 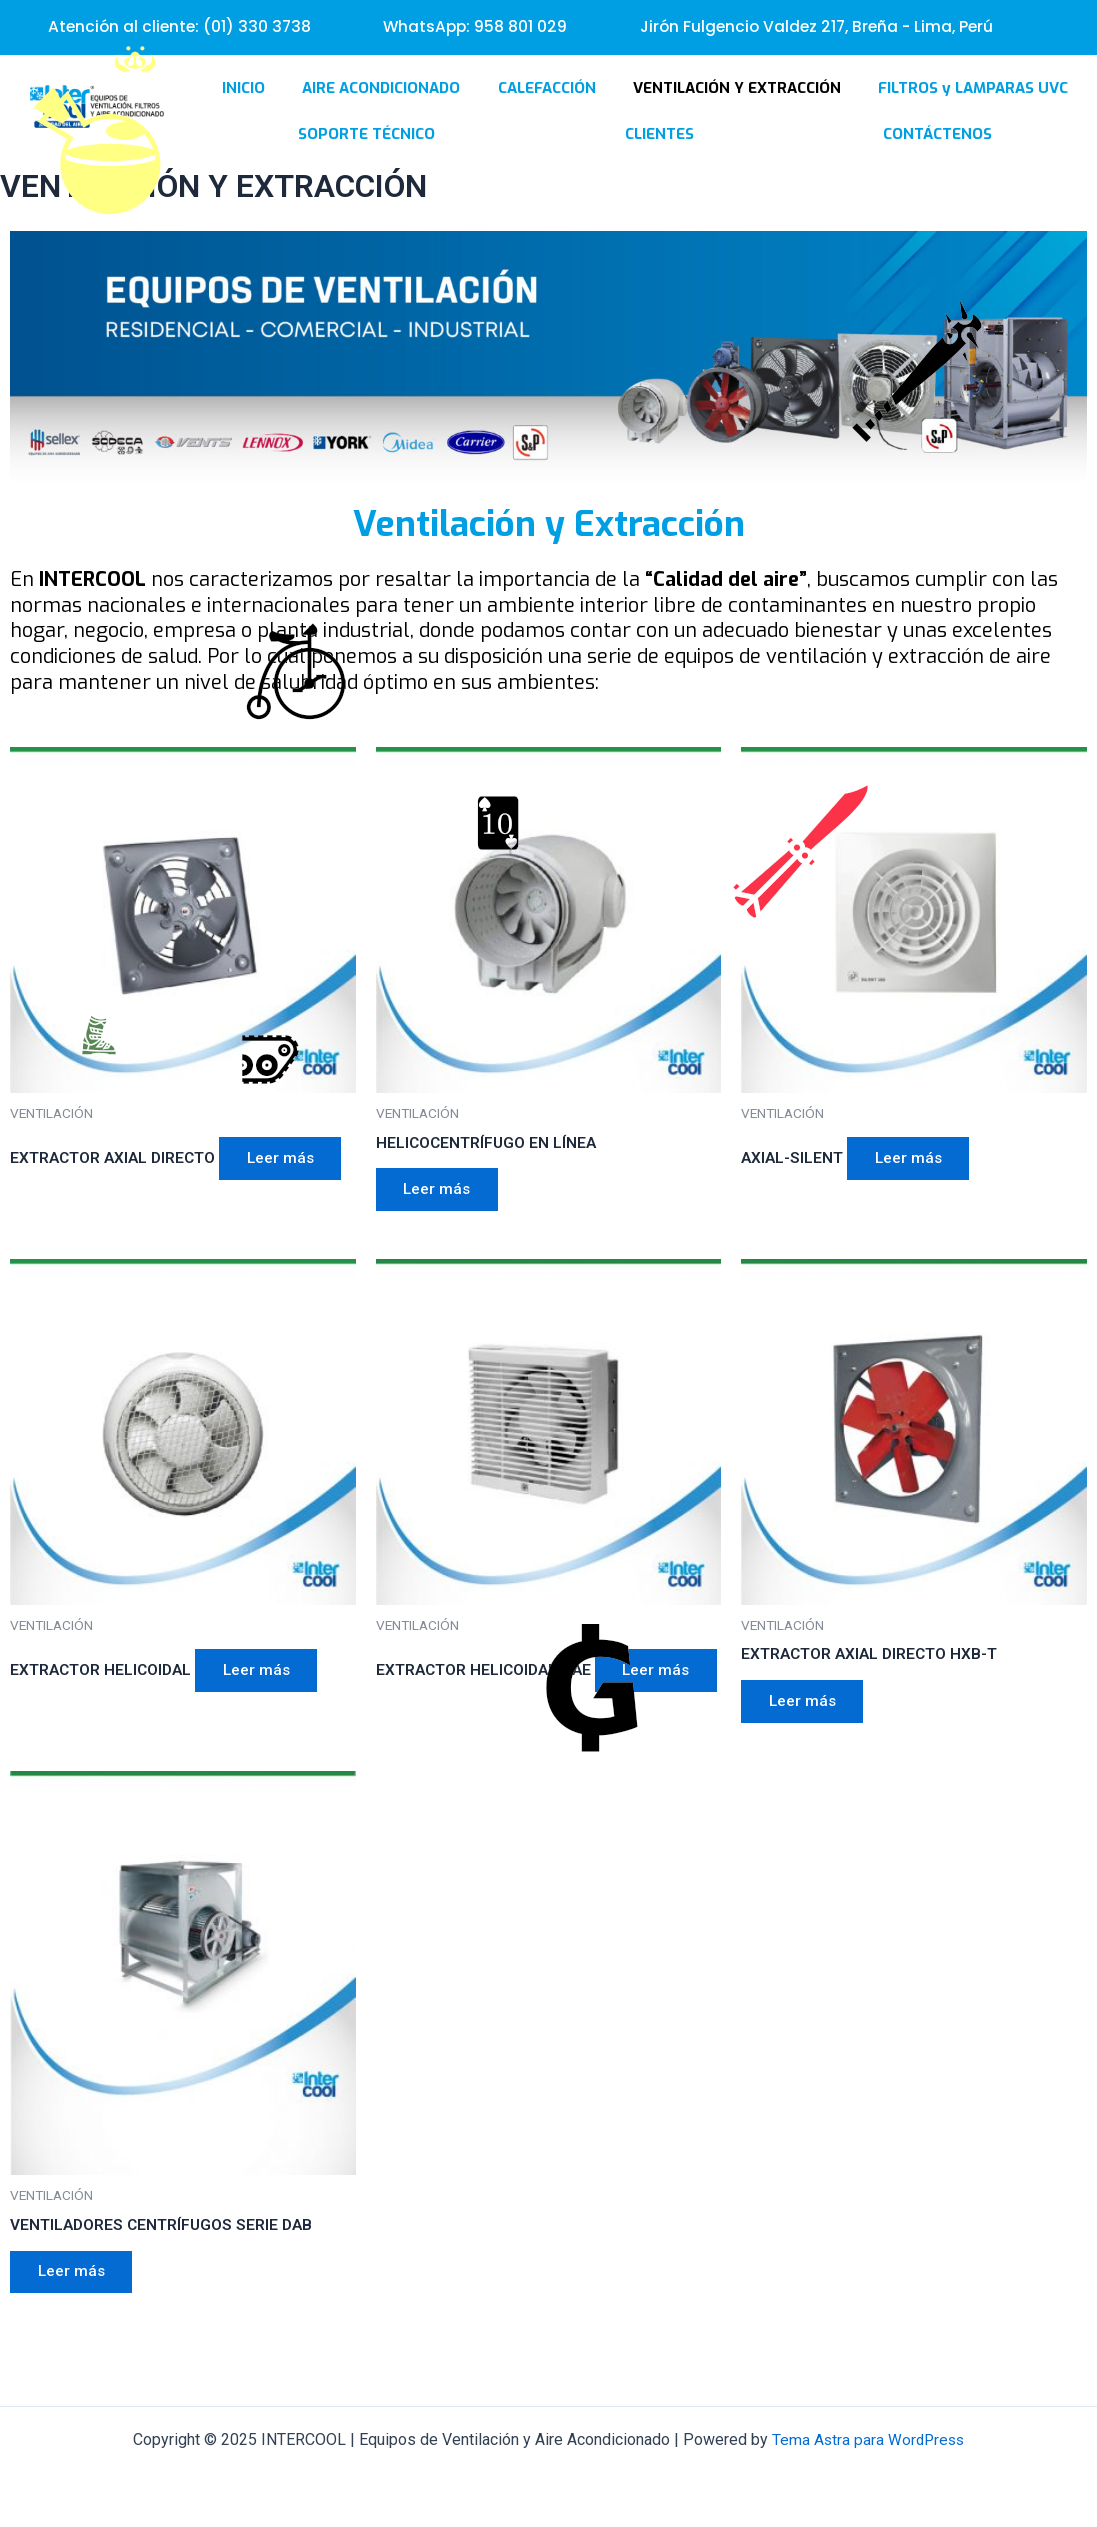 What do you see at coordinates (98, 151) in the screenshot?
I see `use a potion or consumable item` at bounding box center [98, 151].